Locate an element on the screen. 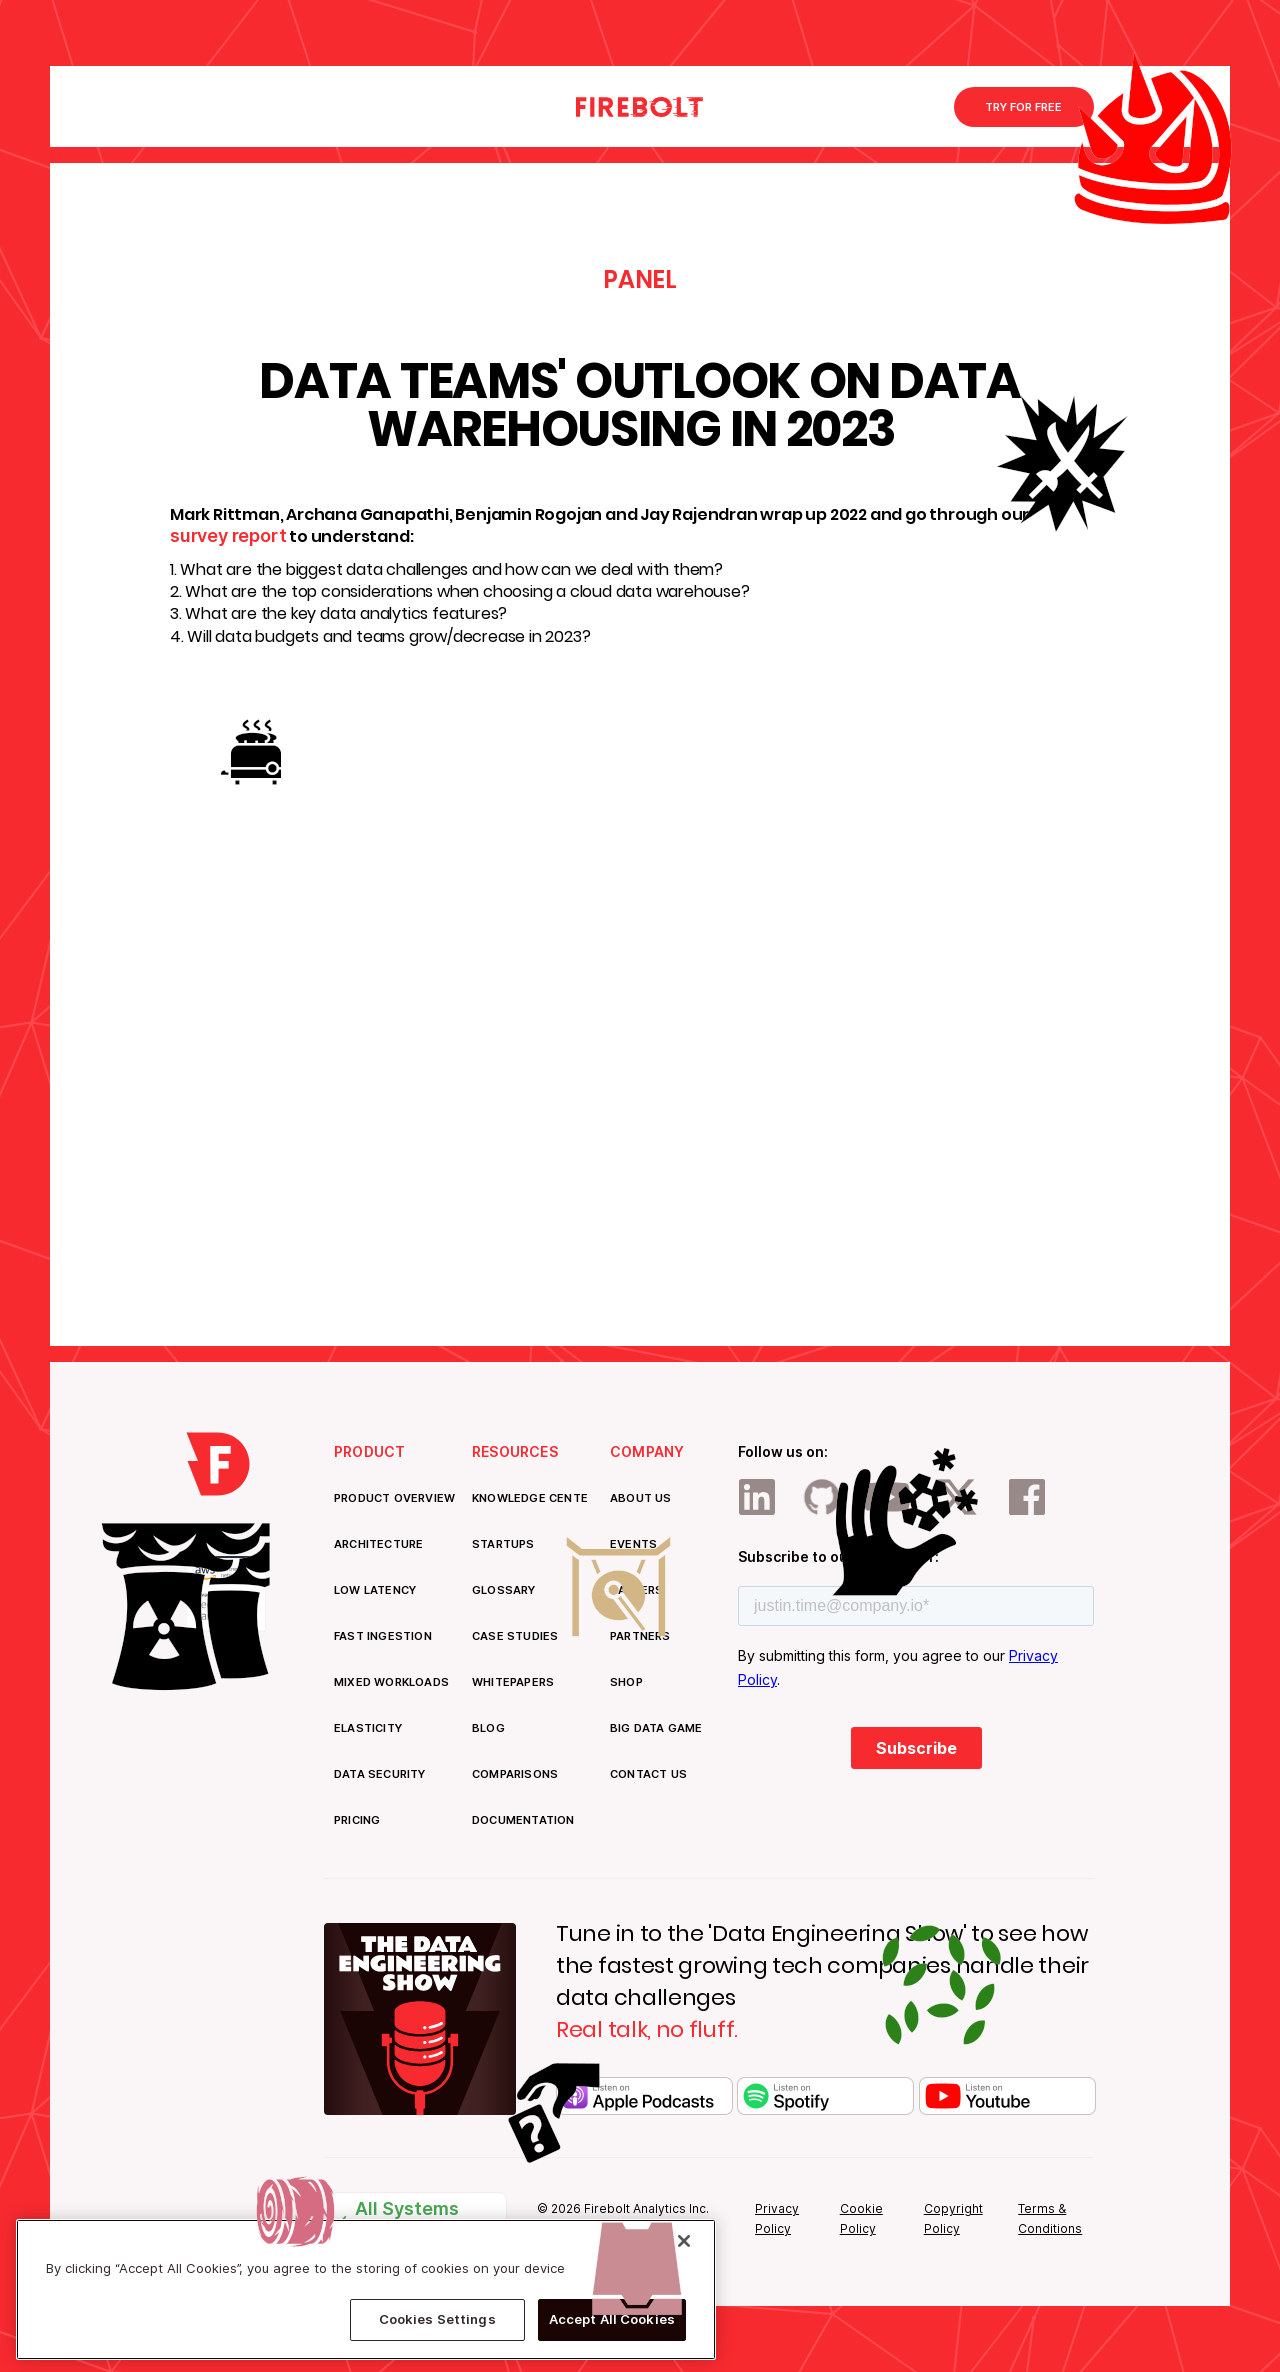 The height and width of the screenshot is (2372, 1280). crossed swords clash or combat action is located at coordinates (1065, 464).